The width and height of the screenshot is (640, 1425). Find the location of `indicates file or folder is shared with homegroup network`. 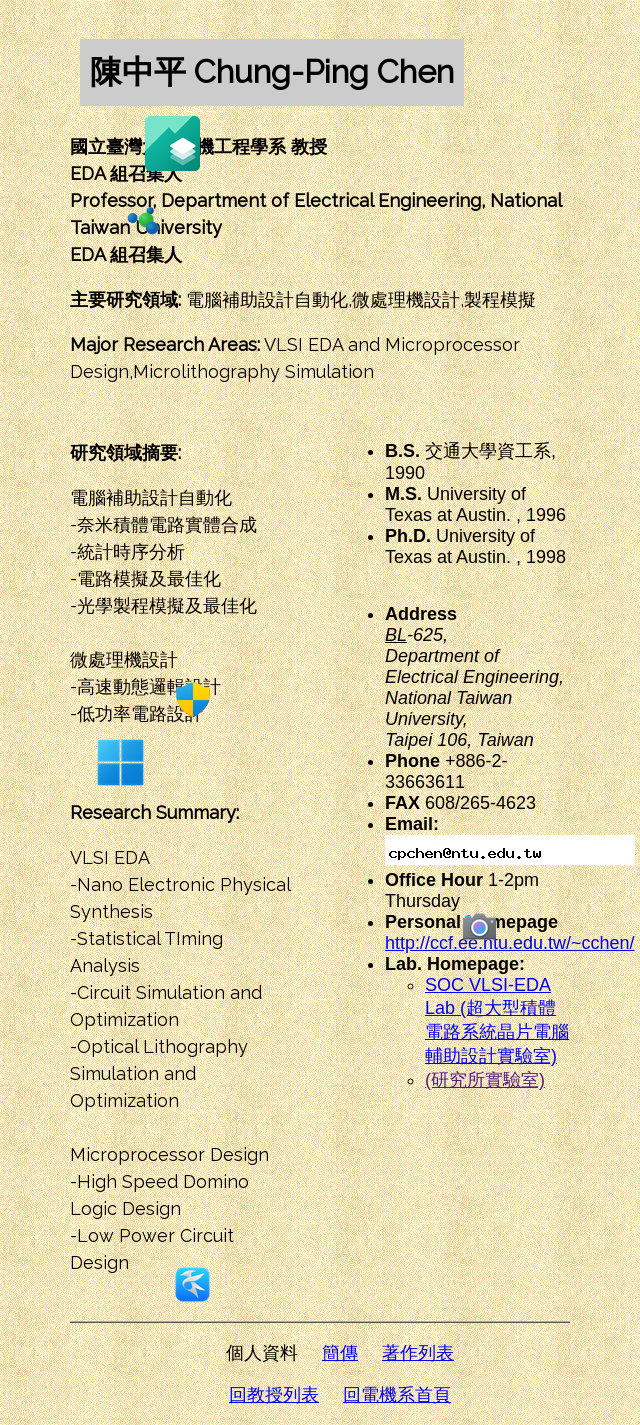

indicates file or folder is shared with homegroup network is located at coordinates (143, 221).